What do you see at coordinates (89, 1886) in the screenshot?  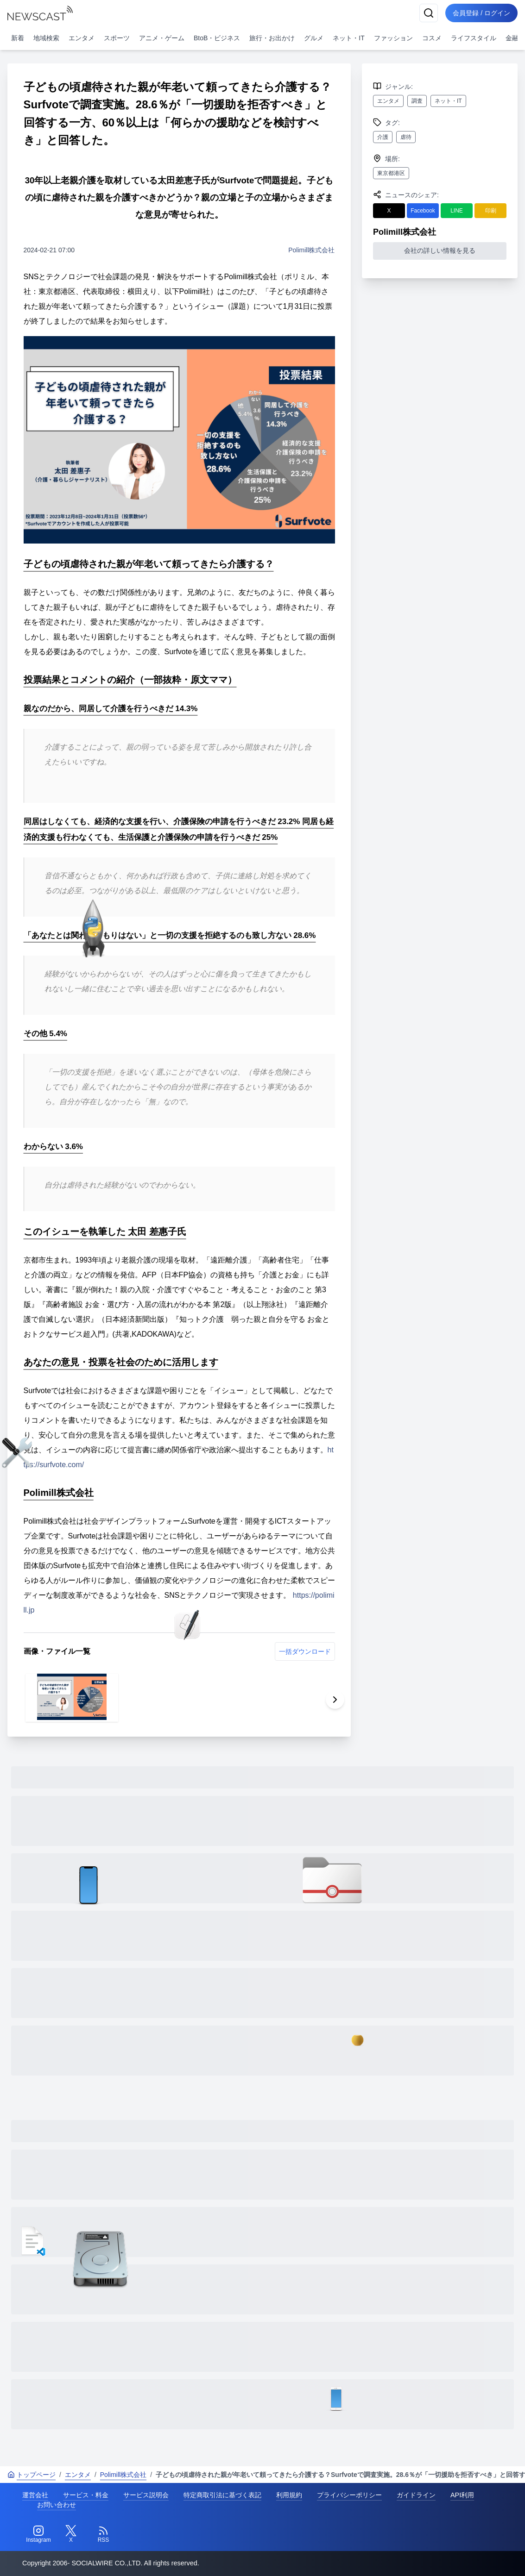 I see `iPhone 12 Pro device icon` at bounding box center [89, 1886].